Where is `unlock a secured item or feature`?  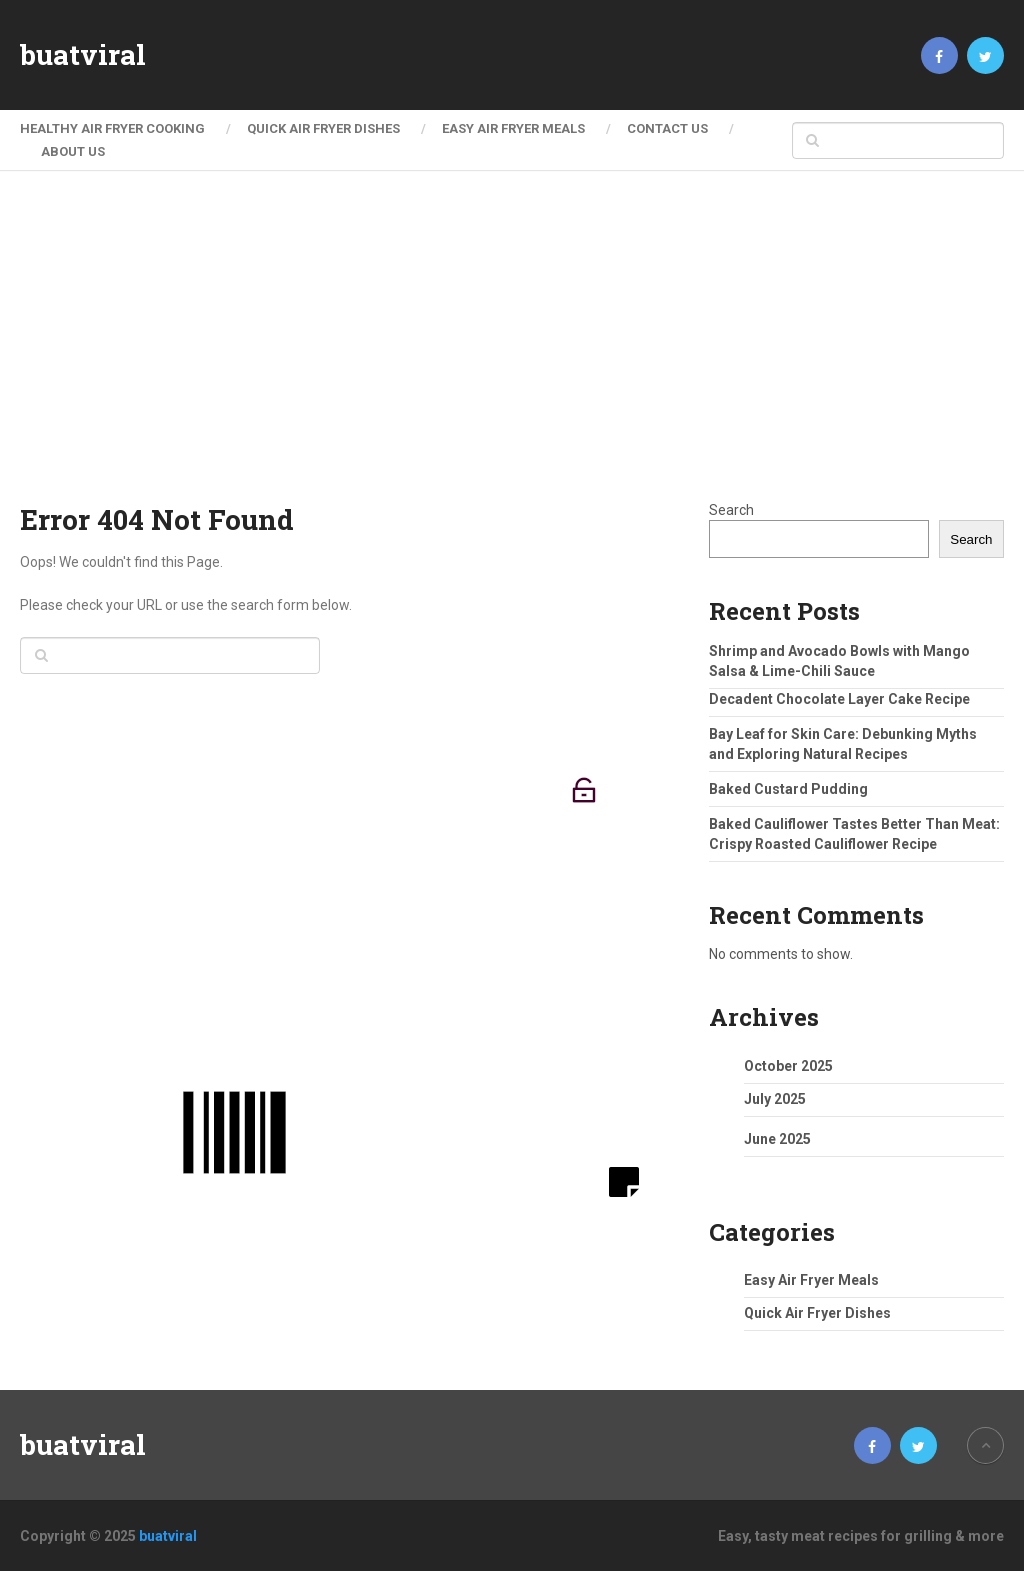
unlock a secured item or feature is located at coordinates (584, 790).